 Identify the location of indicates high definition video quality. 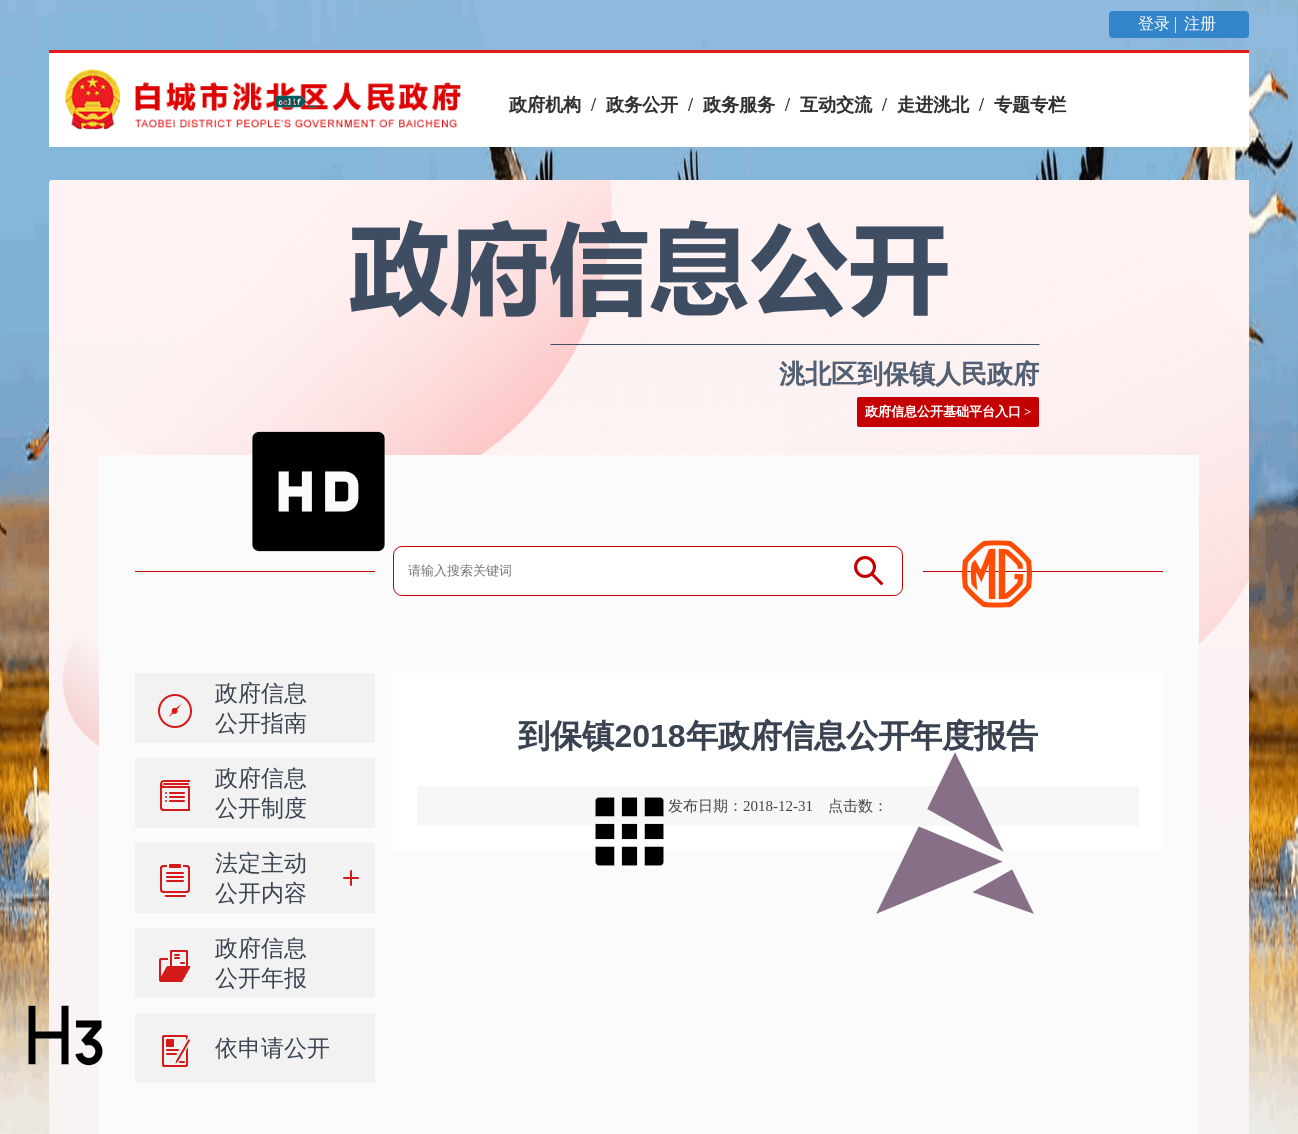
(318, 491).